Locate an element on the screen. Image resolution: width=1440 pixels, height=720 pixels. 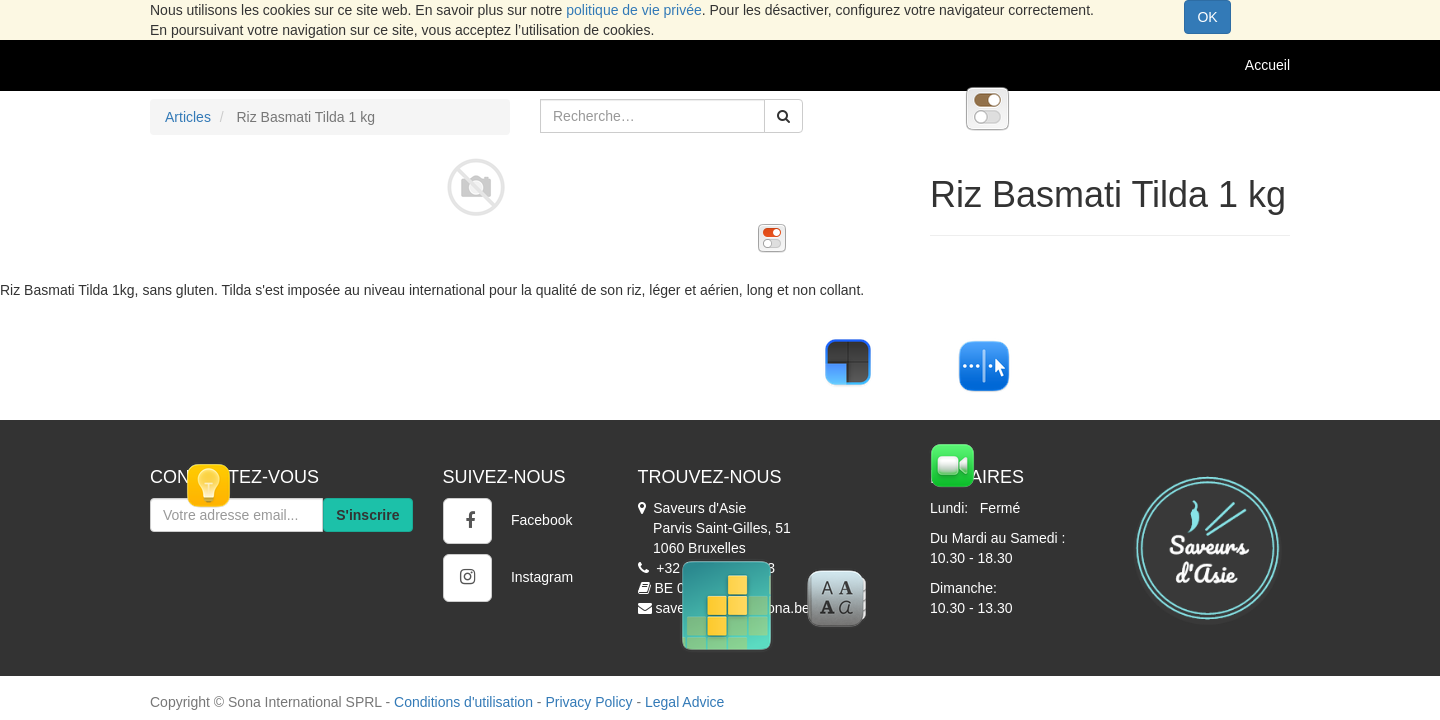
launch quadrapassel tetris-style puzzle game is located at coordinates (726, 605).